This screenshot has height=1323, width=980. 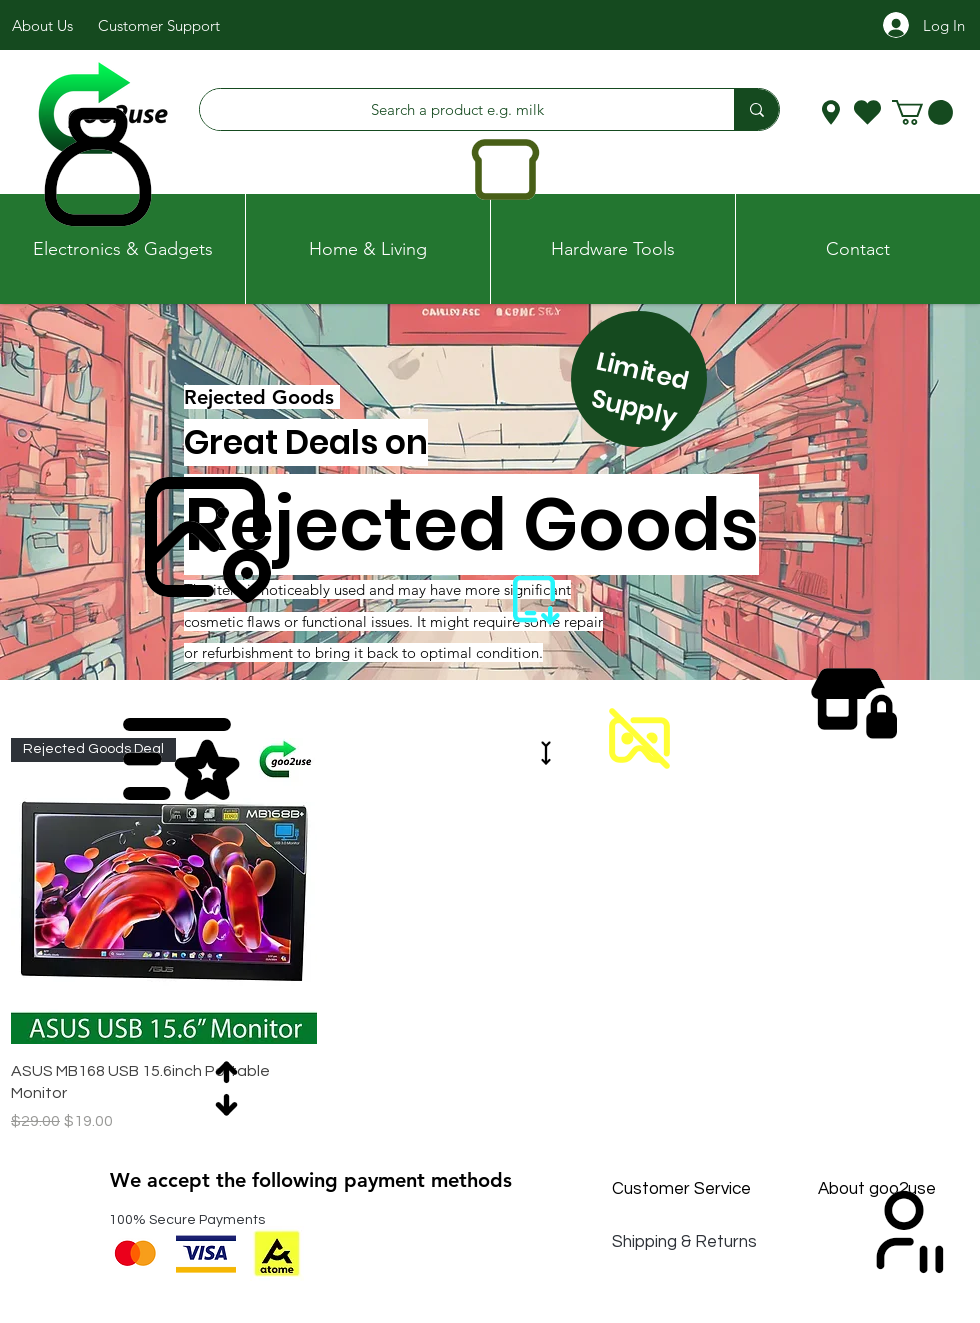 I want to click on scroll down to view more content, so click(x=546, y=753).